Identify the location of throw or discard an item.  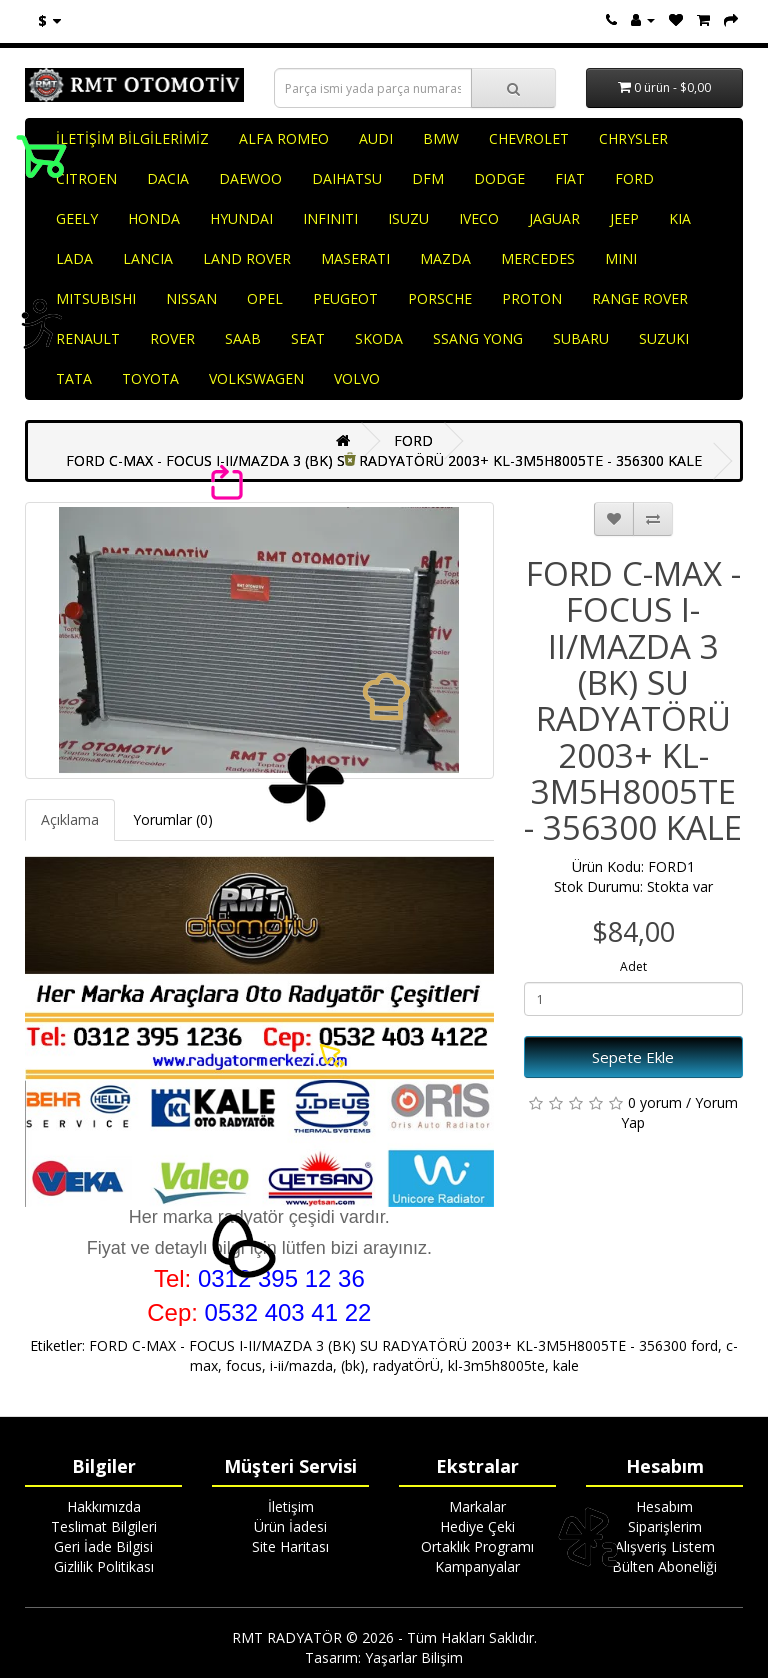
(40, 323).